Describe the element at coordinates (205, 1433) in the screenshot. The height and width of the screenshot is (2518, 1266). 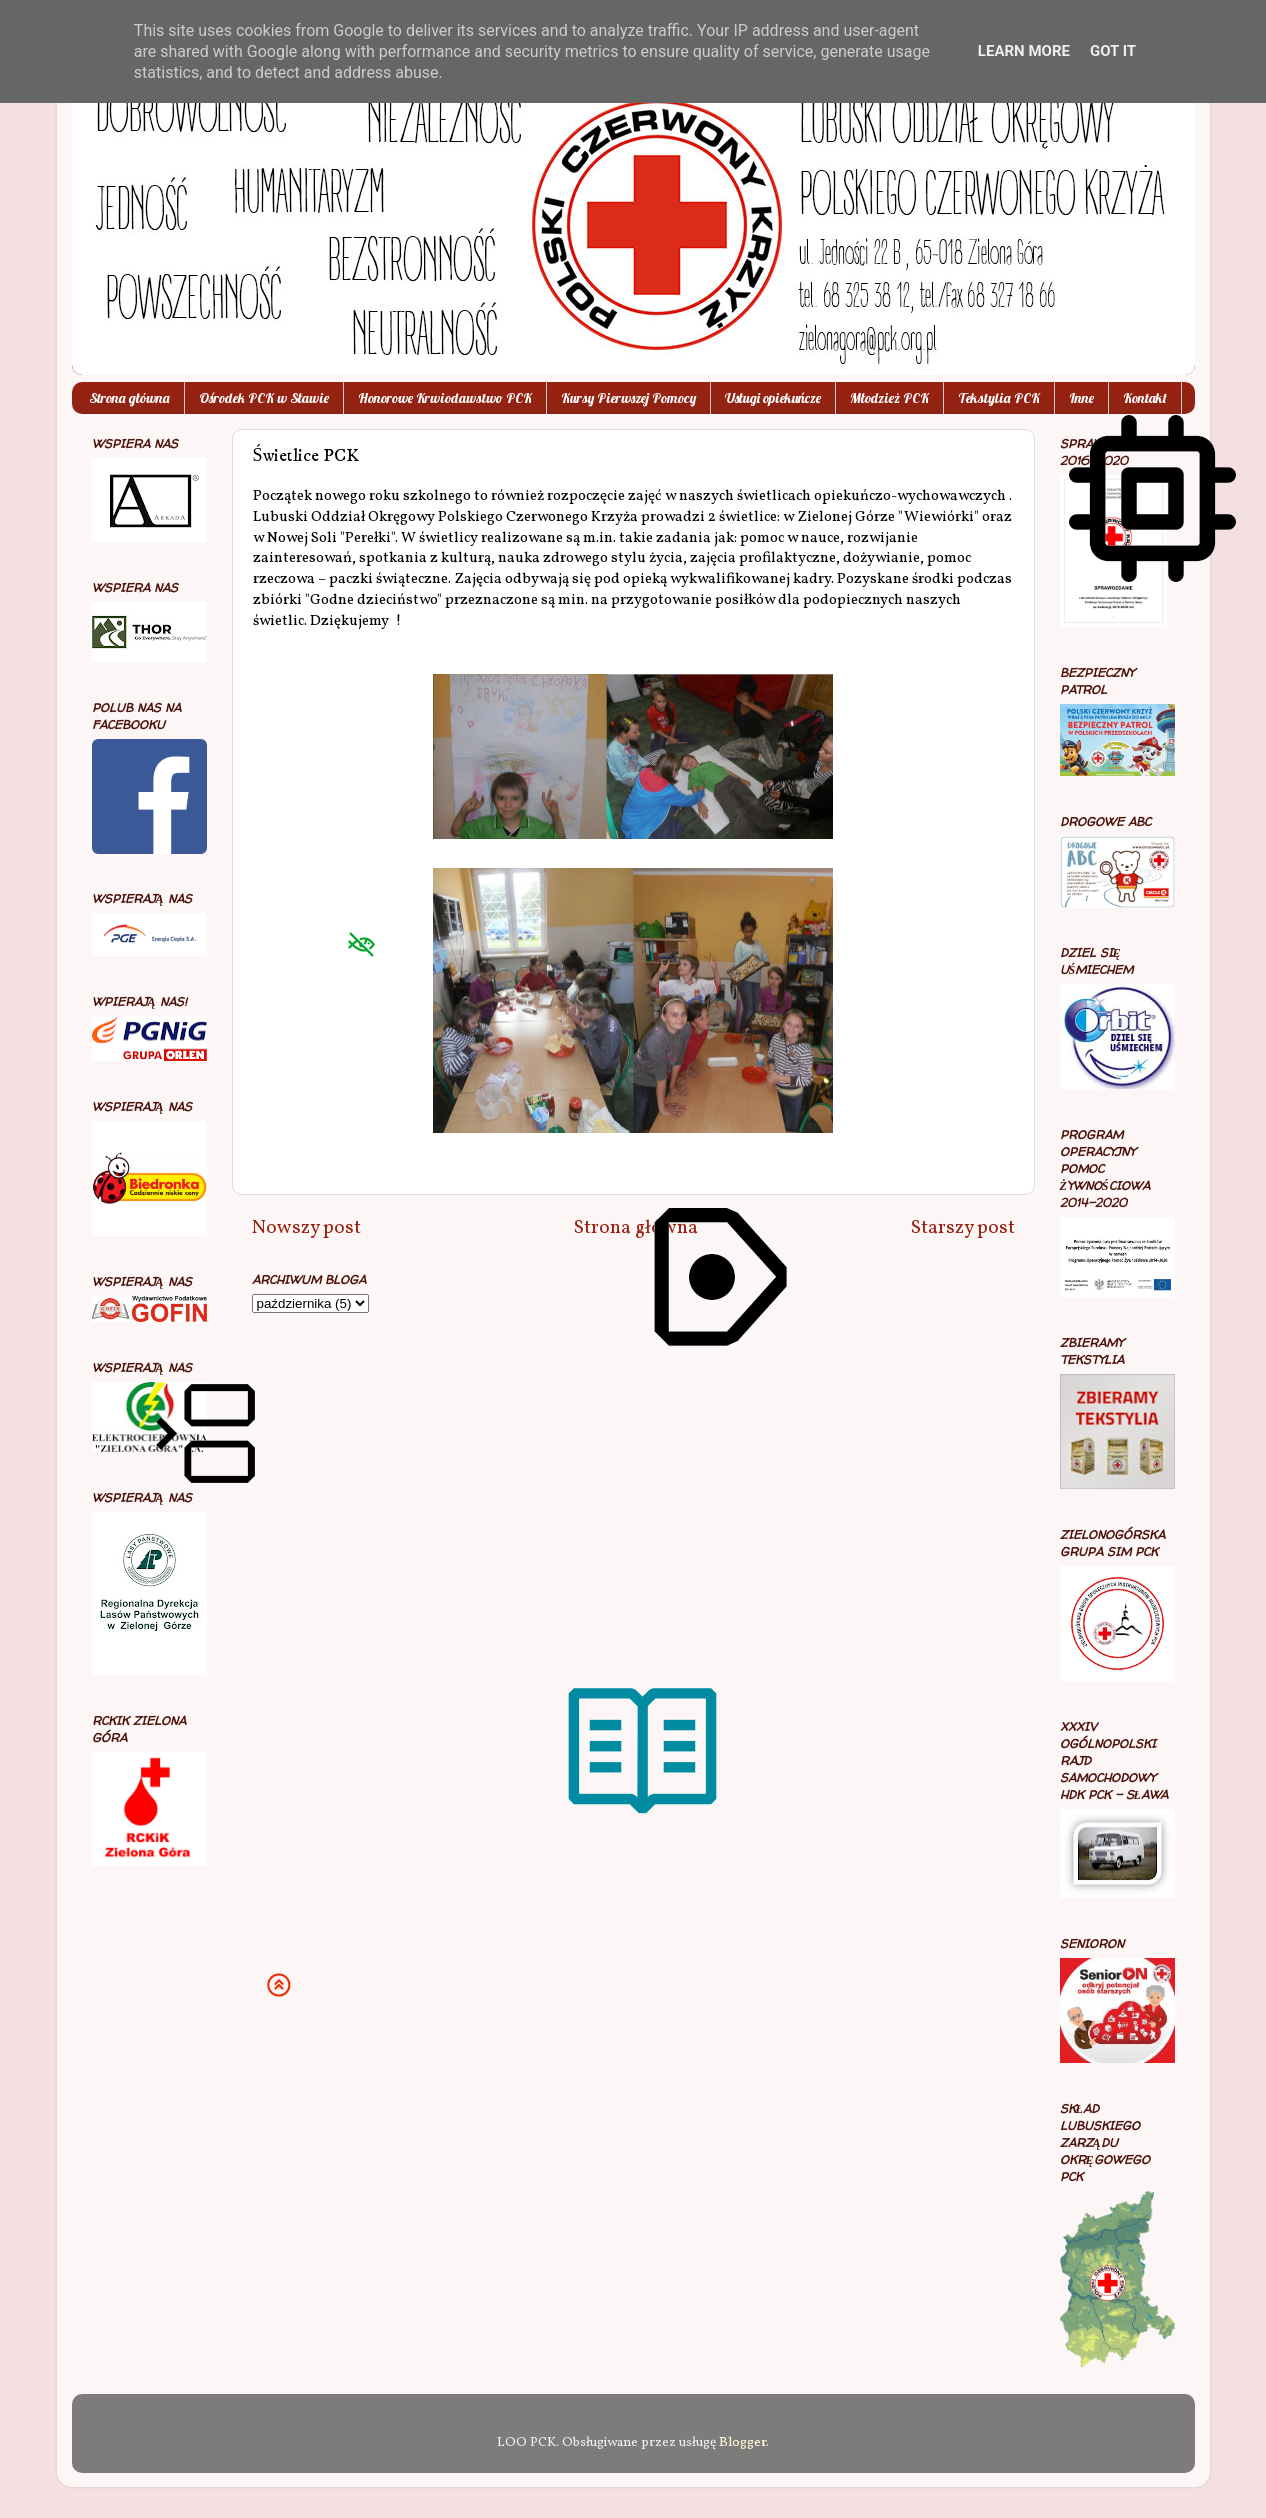
I see `insert a new item between existing elements` at that location.